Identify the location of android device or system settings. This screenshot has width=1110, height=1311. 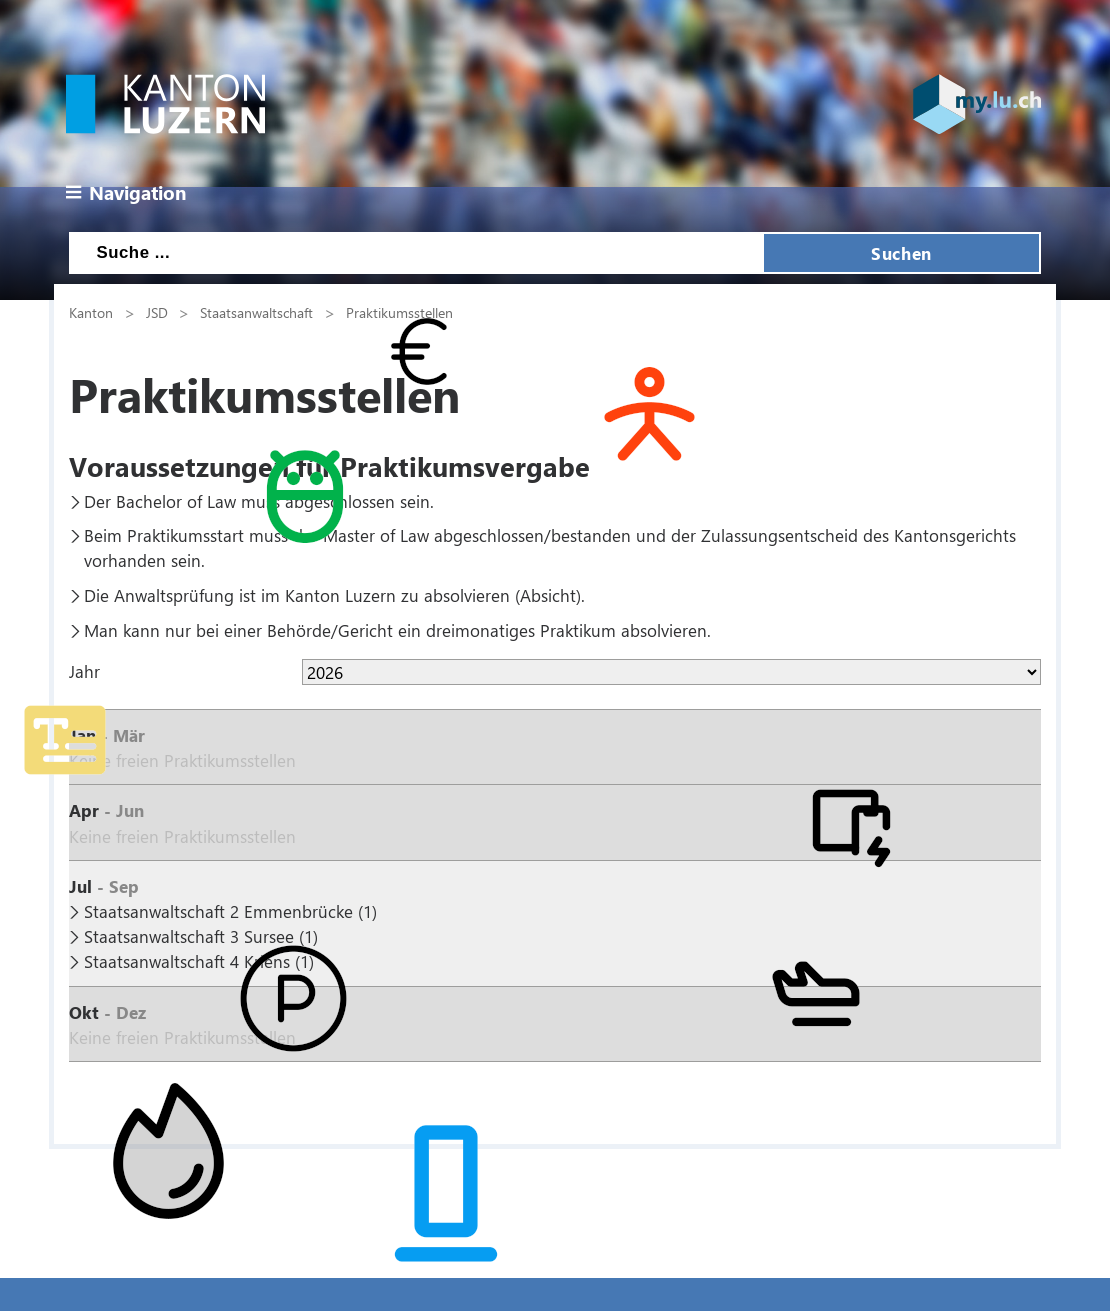
(305, 495).